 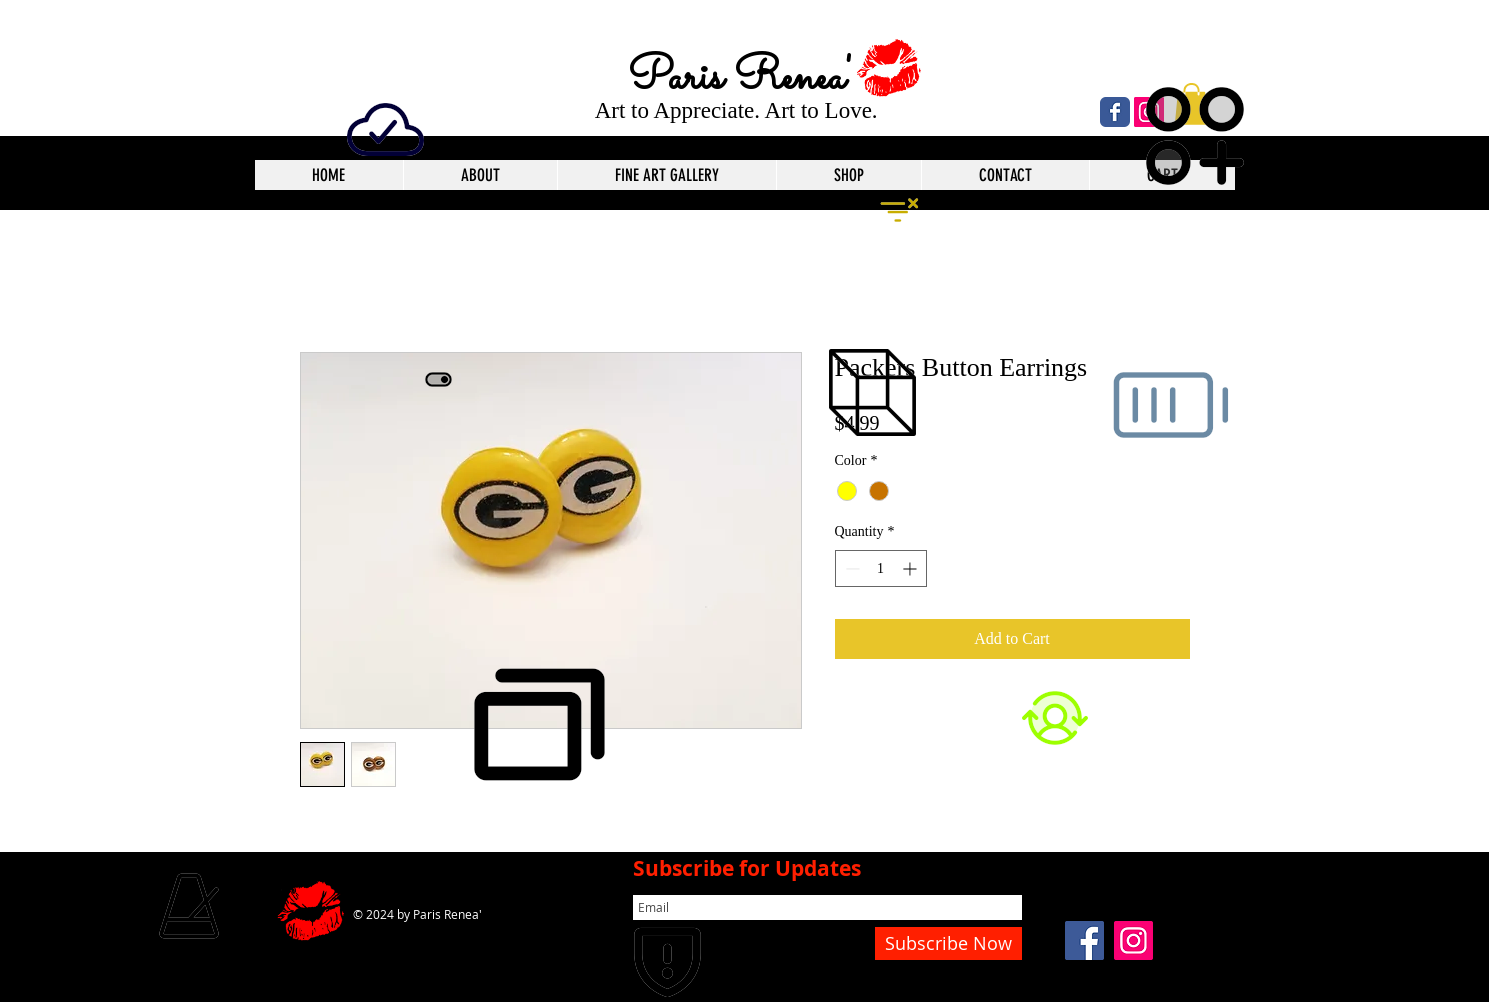 I want to click on indicates high battery level, so click(x=1169, y=405).